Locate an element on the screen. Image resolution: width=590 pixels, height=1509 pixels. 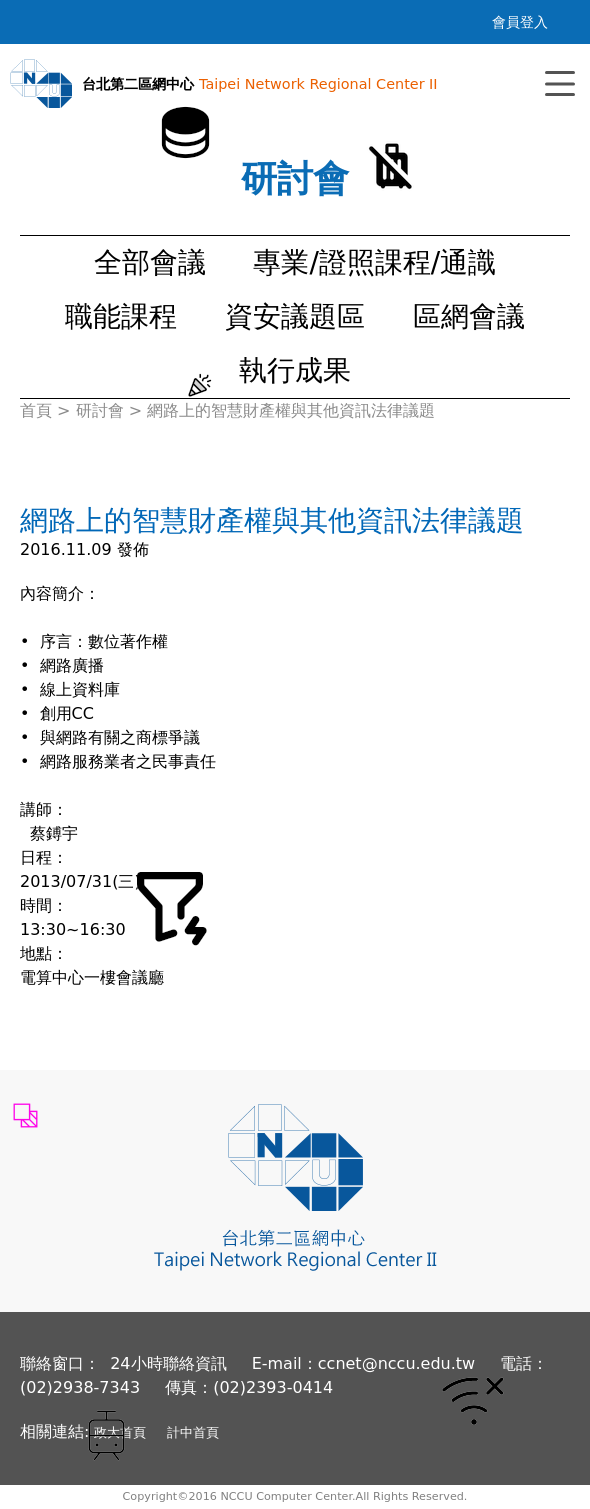
no wifi connection available is located at coordinates (474, 1400).